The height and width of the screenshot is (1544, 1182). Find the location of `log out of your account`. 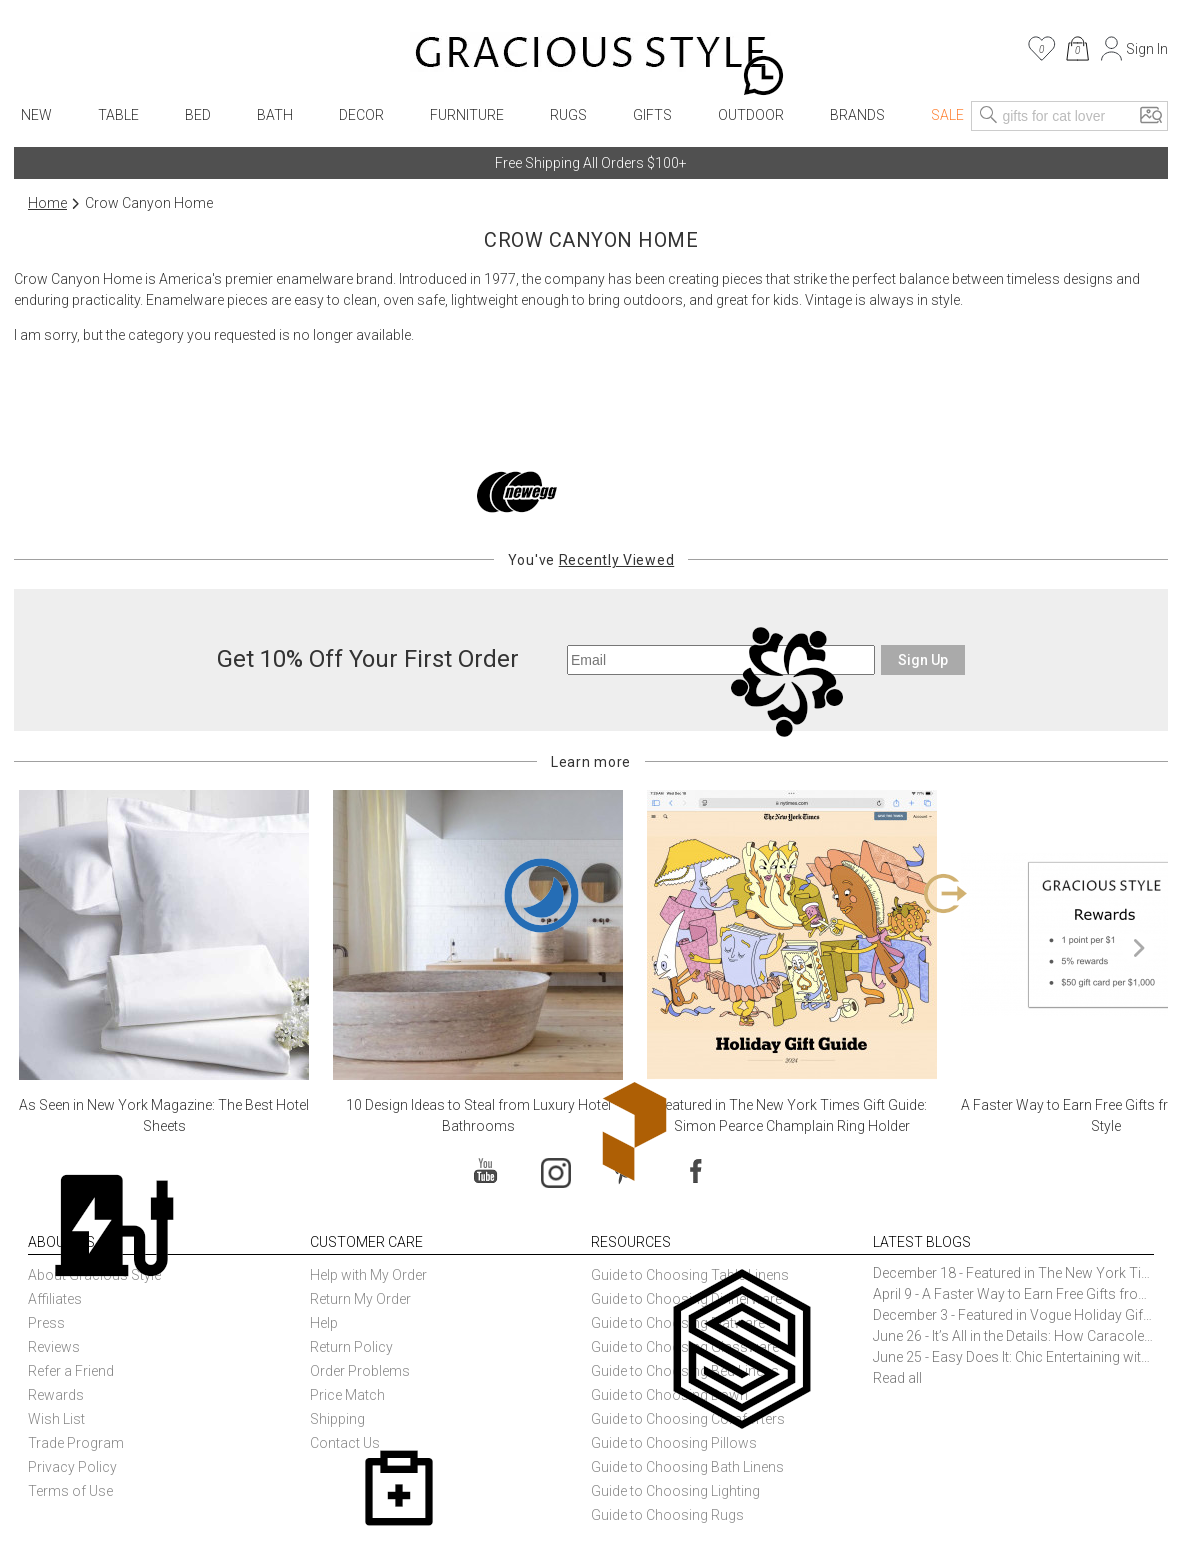

log out of your account is located at coordinates (943, 893).